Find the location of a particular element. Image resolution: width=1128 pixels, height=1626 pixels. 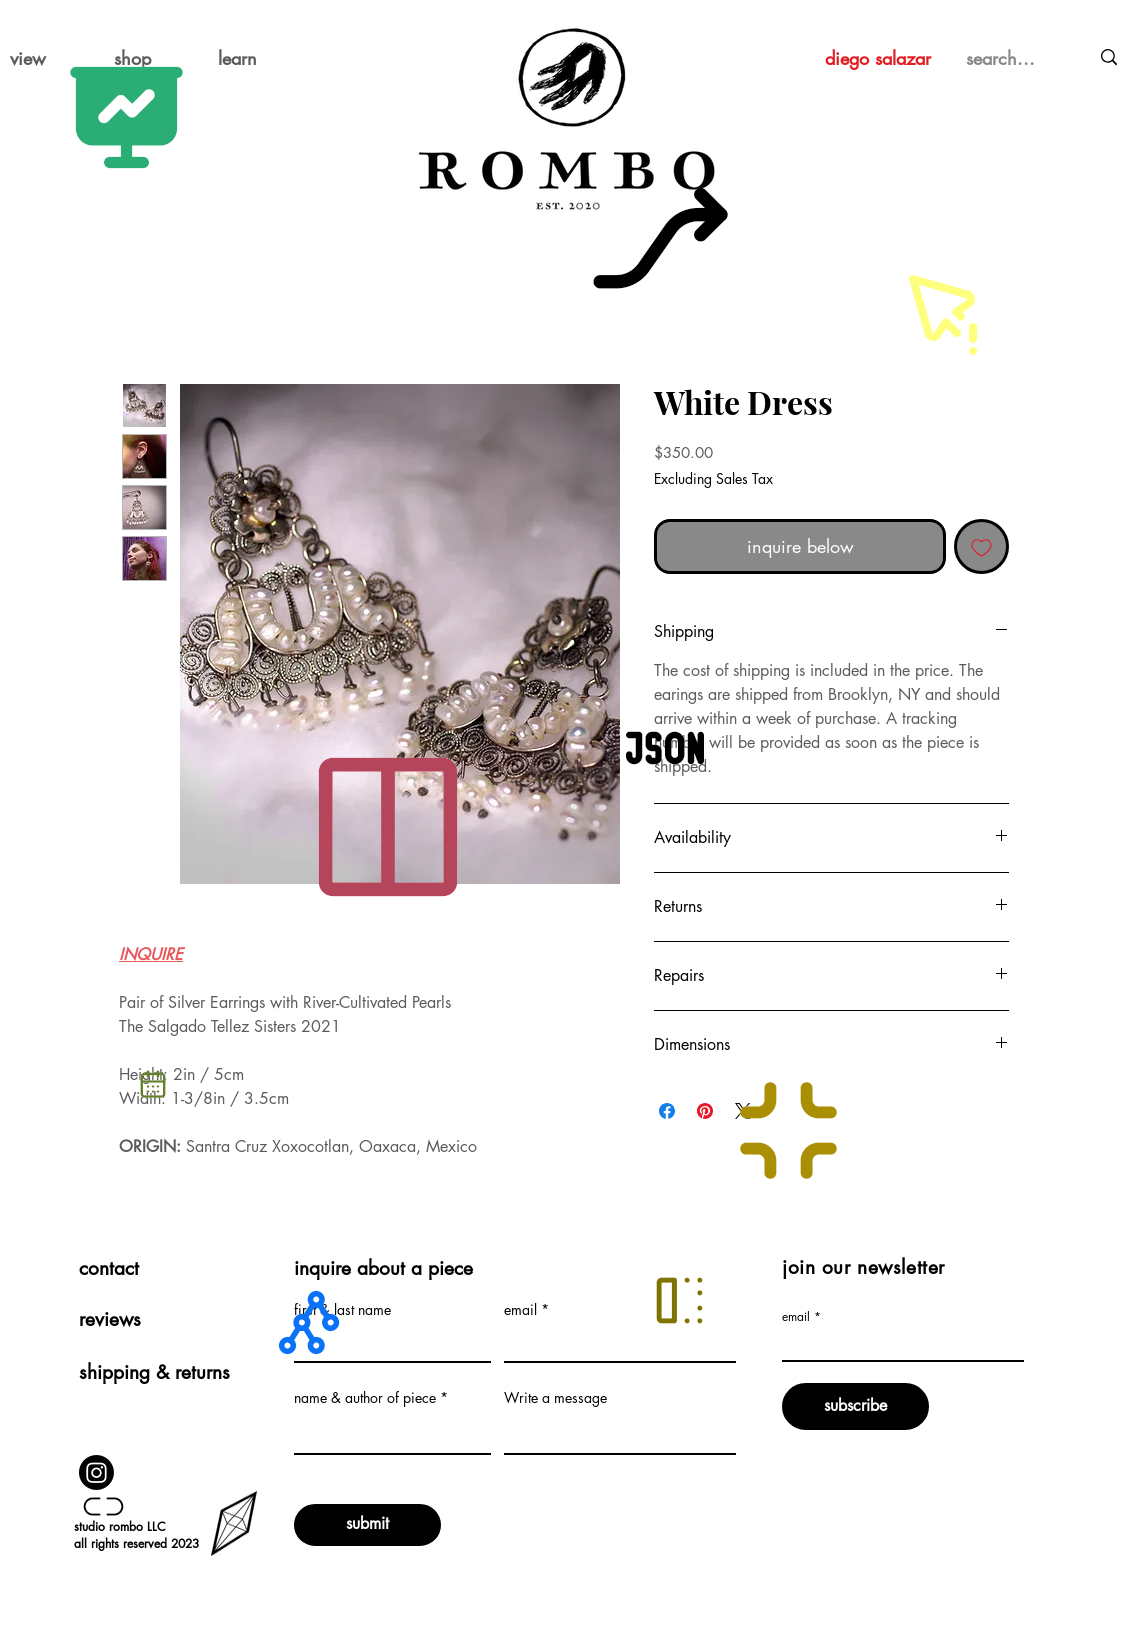

align selected element to the left is located at coordinates (679, 1300).